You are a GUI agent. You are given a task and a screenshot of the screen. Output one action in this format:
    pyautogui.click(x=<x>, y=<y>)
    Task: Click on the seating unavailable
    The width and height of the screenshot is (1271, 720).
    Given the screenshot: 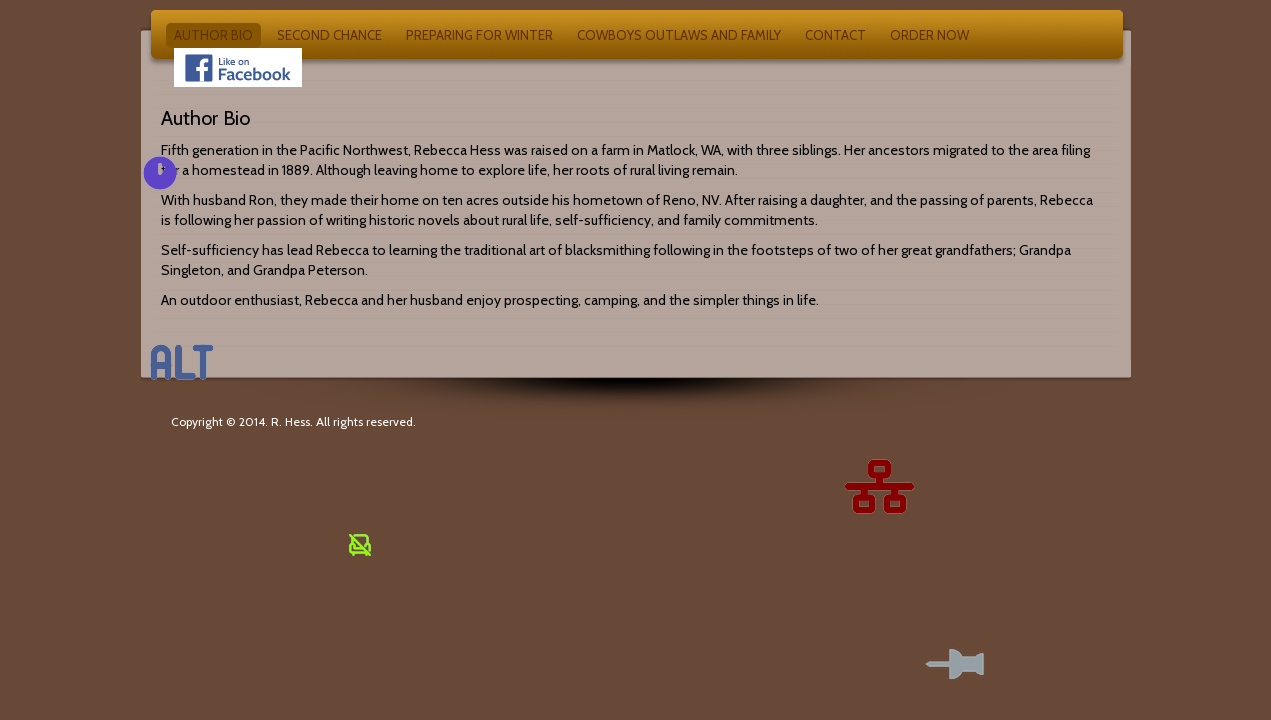 What is the action you would take?
    pyautogui.click(x=360, y=545)
    